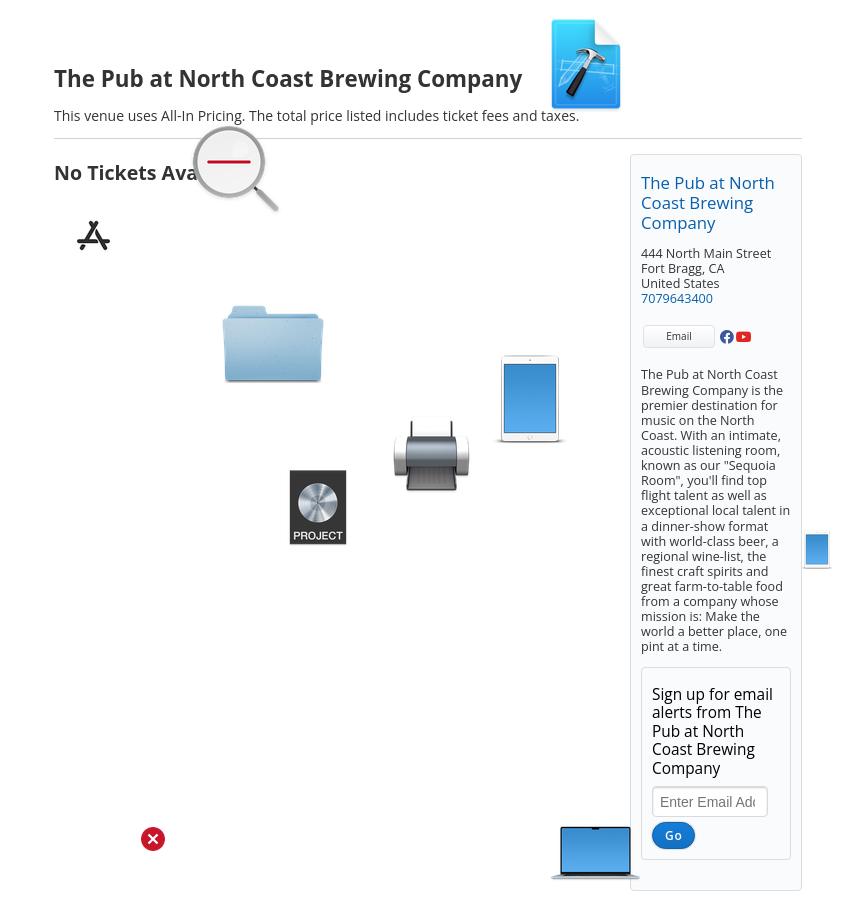 This screenshot has height=923, width=856. What do you see at coordinates (595, 848) in the screenshot?
I see `represents a MacBook Air 15" device in system settings` at bounding box center [595, 848].